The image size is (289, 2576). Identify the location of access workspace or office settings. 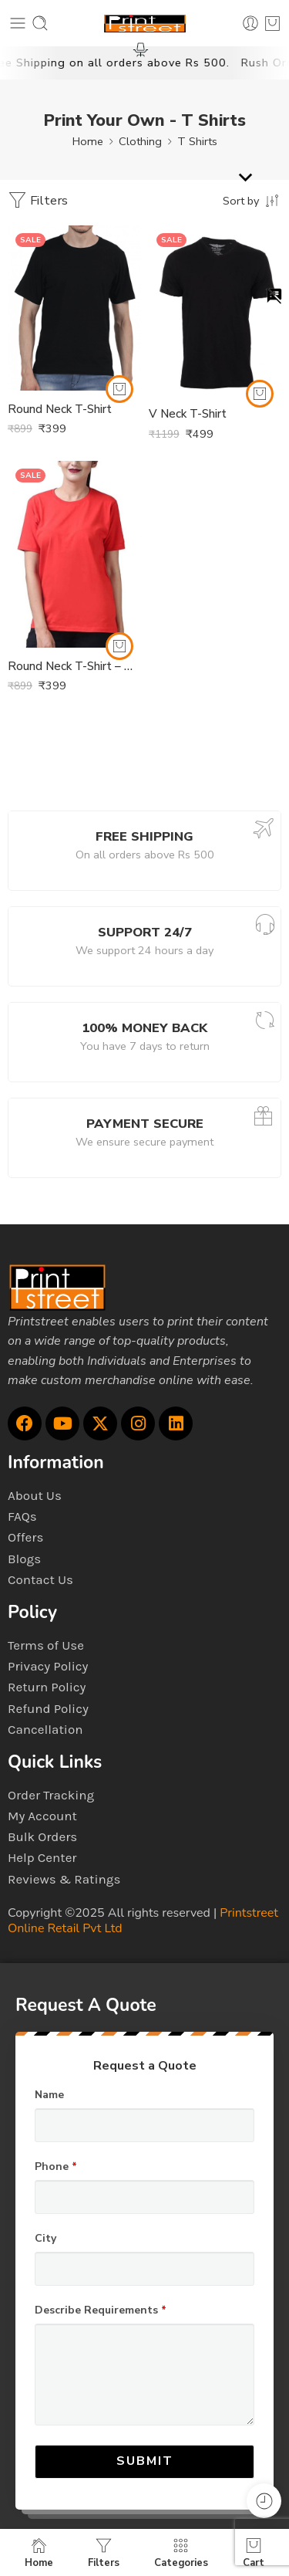
(140, 49).